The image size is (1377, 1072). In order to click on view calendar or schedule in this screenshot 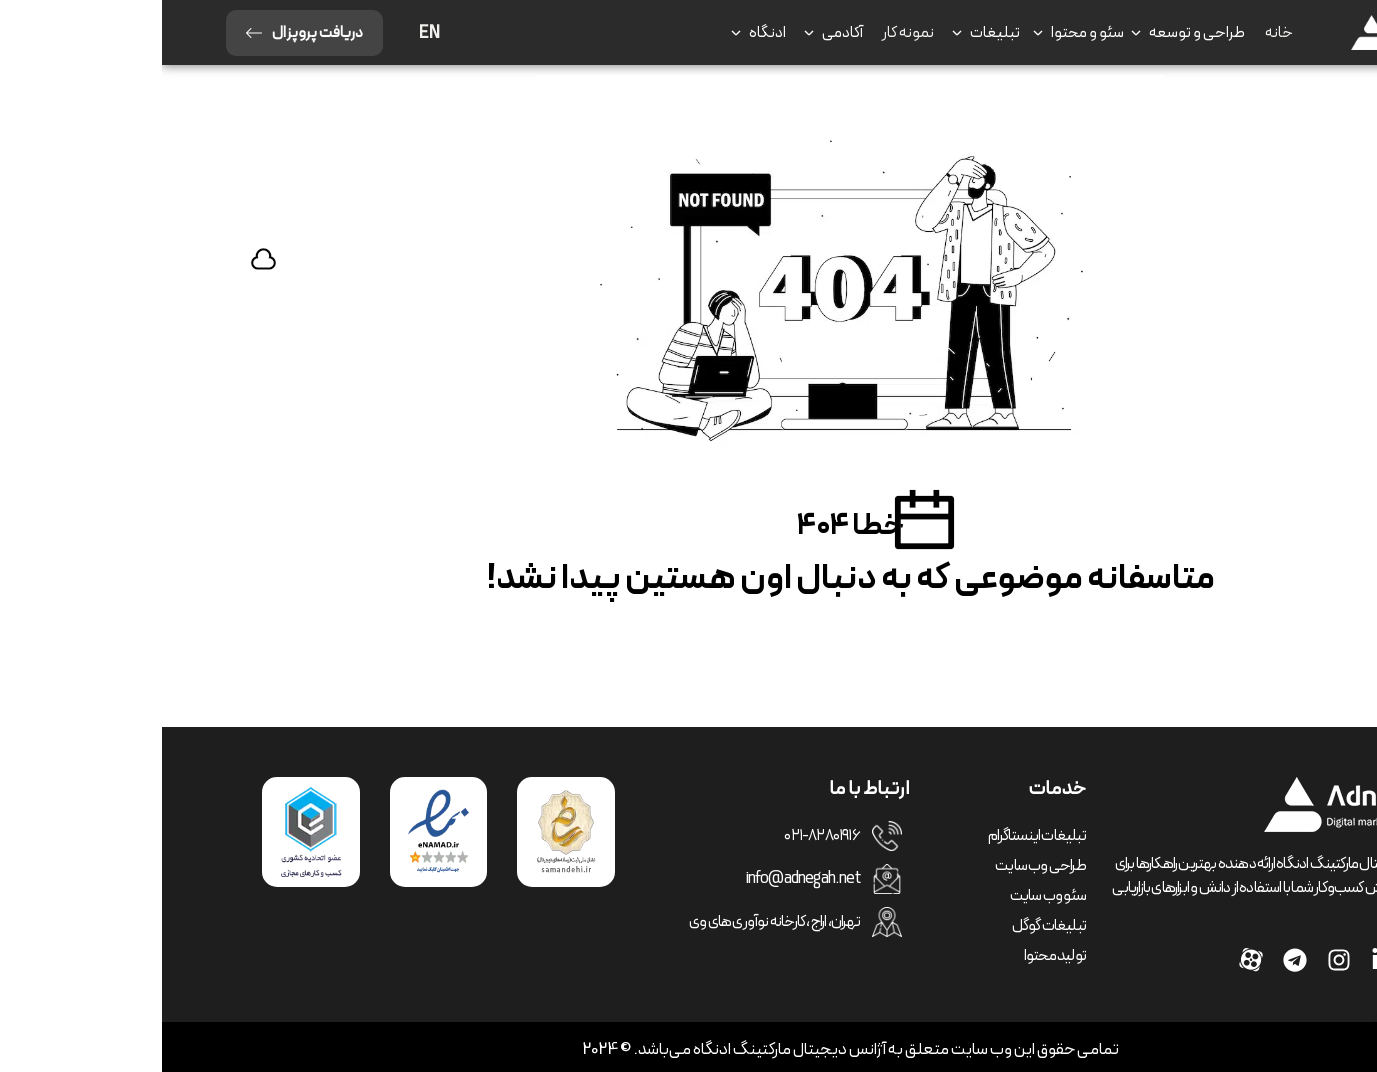, I will do `click(924, 522)`.